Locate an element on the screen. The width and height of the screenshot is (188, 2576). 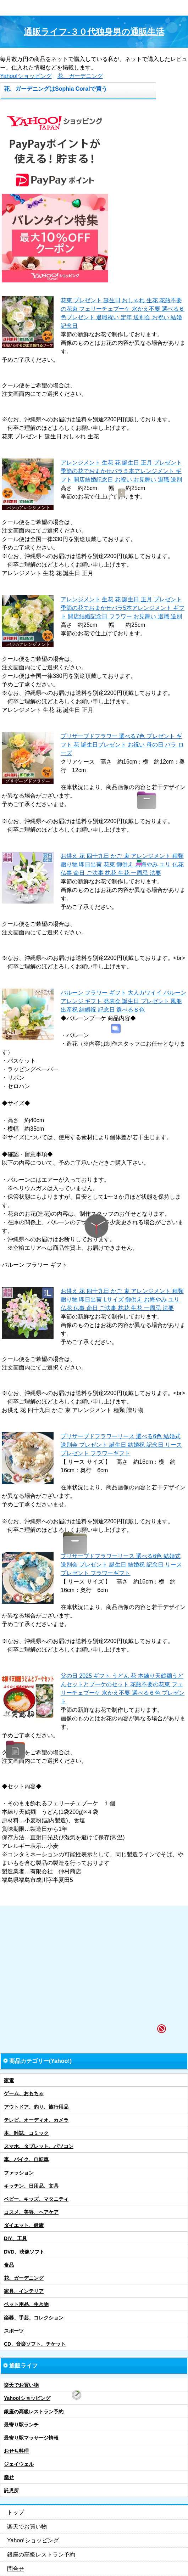
delete selected email message is located at coordinates (161, 2029).